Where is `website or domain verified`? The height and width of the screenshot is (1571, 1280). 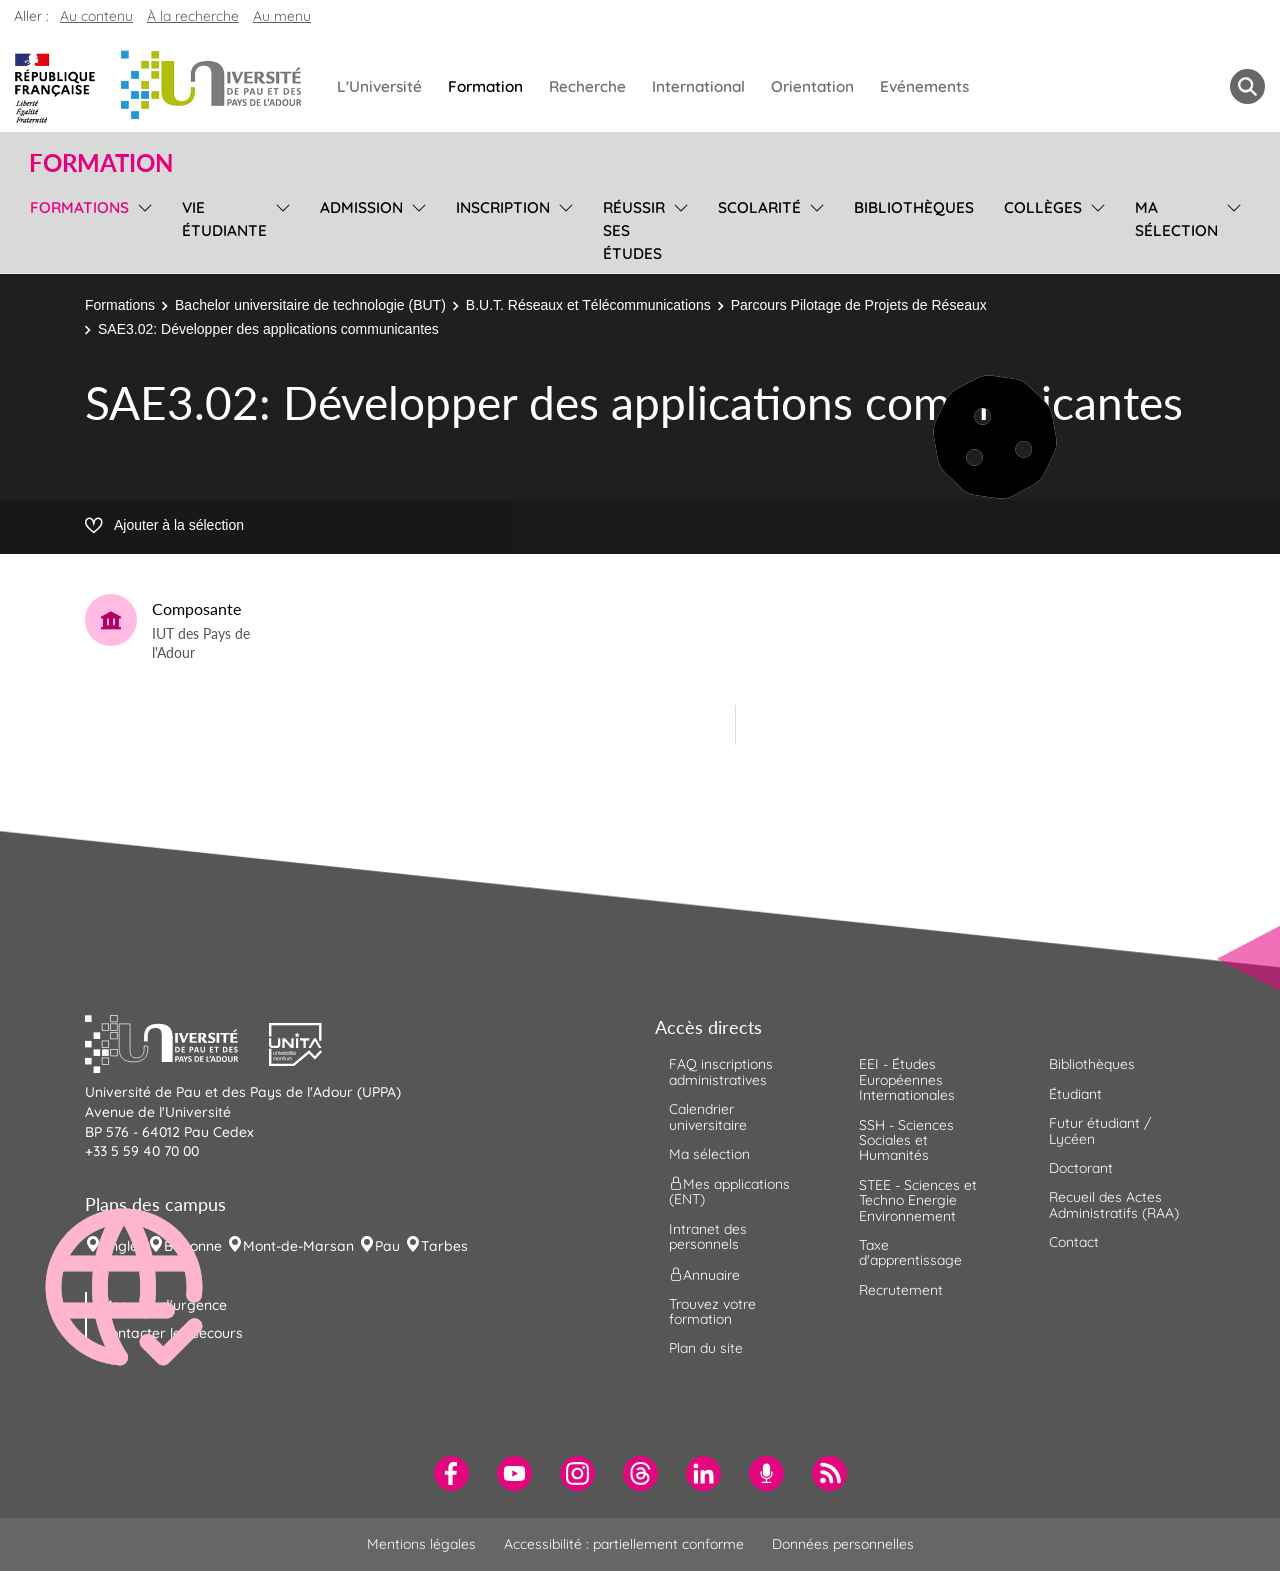
website or domain verified is located at coordinates (124, 1287).